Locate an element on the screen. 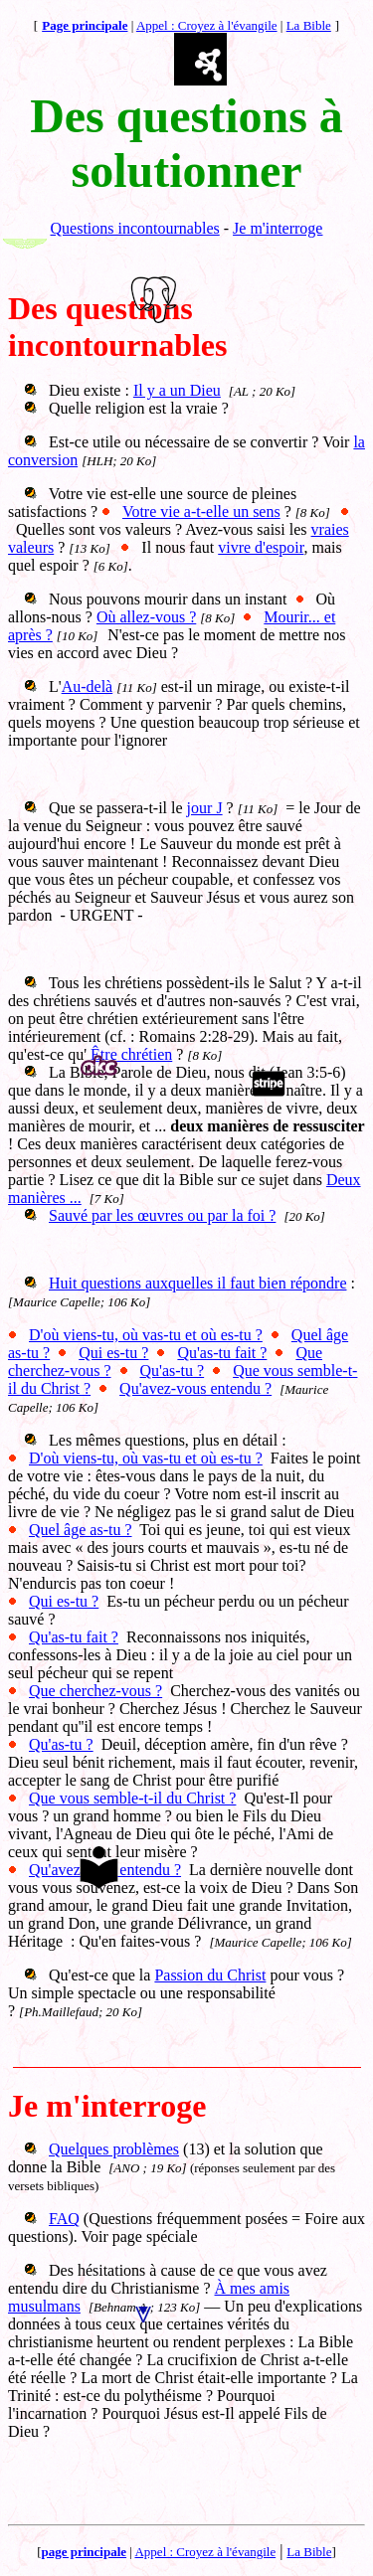  pay with Stripe is located at coordinates (269, 1084).